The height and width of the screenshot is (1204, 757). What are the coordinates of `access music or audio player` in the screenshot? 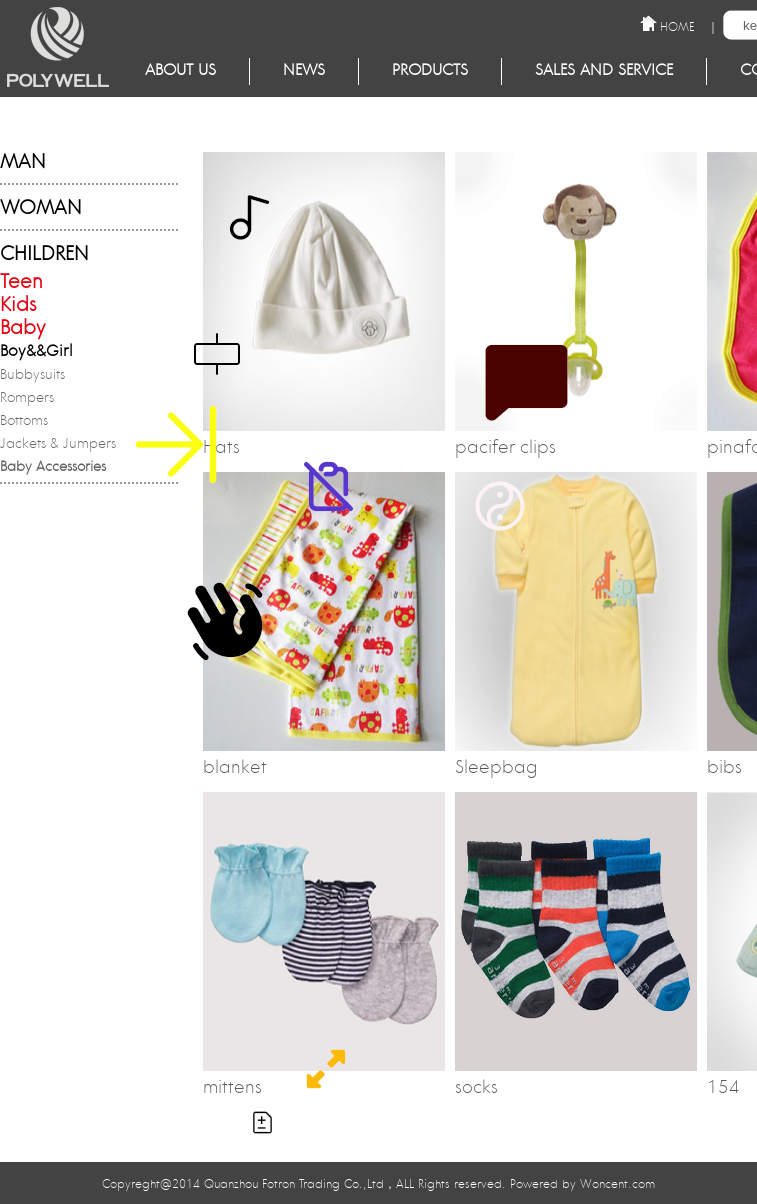 It's located at (249, 216).